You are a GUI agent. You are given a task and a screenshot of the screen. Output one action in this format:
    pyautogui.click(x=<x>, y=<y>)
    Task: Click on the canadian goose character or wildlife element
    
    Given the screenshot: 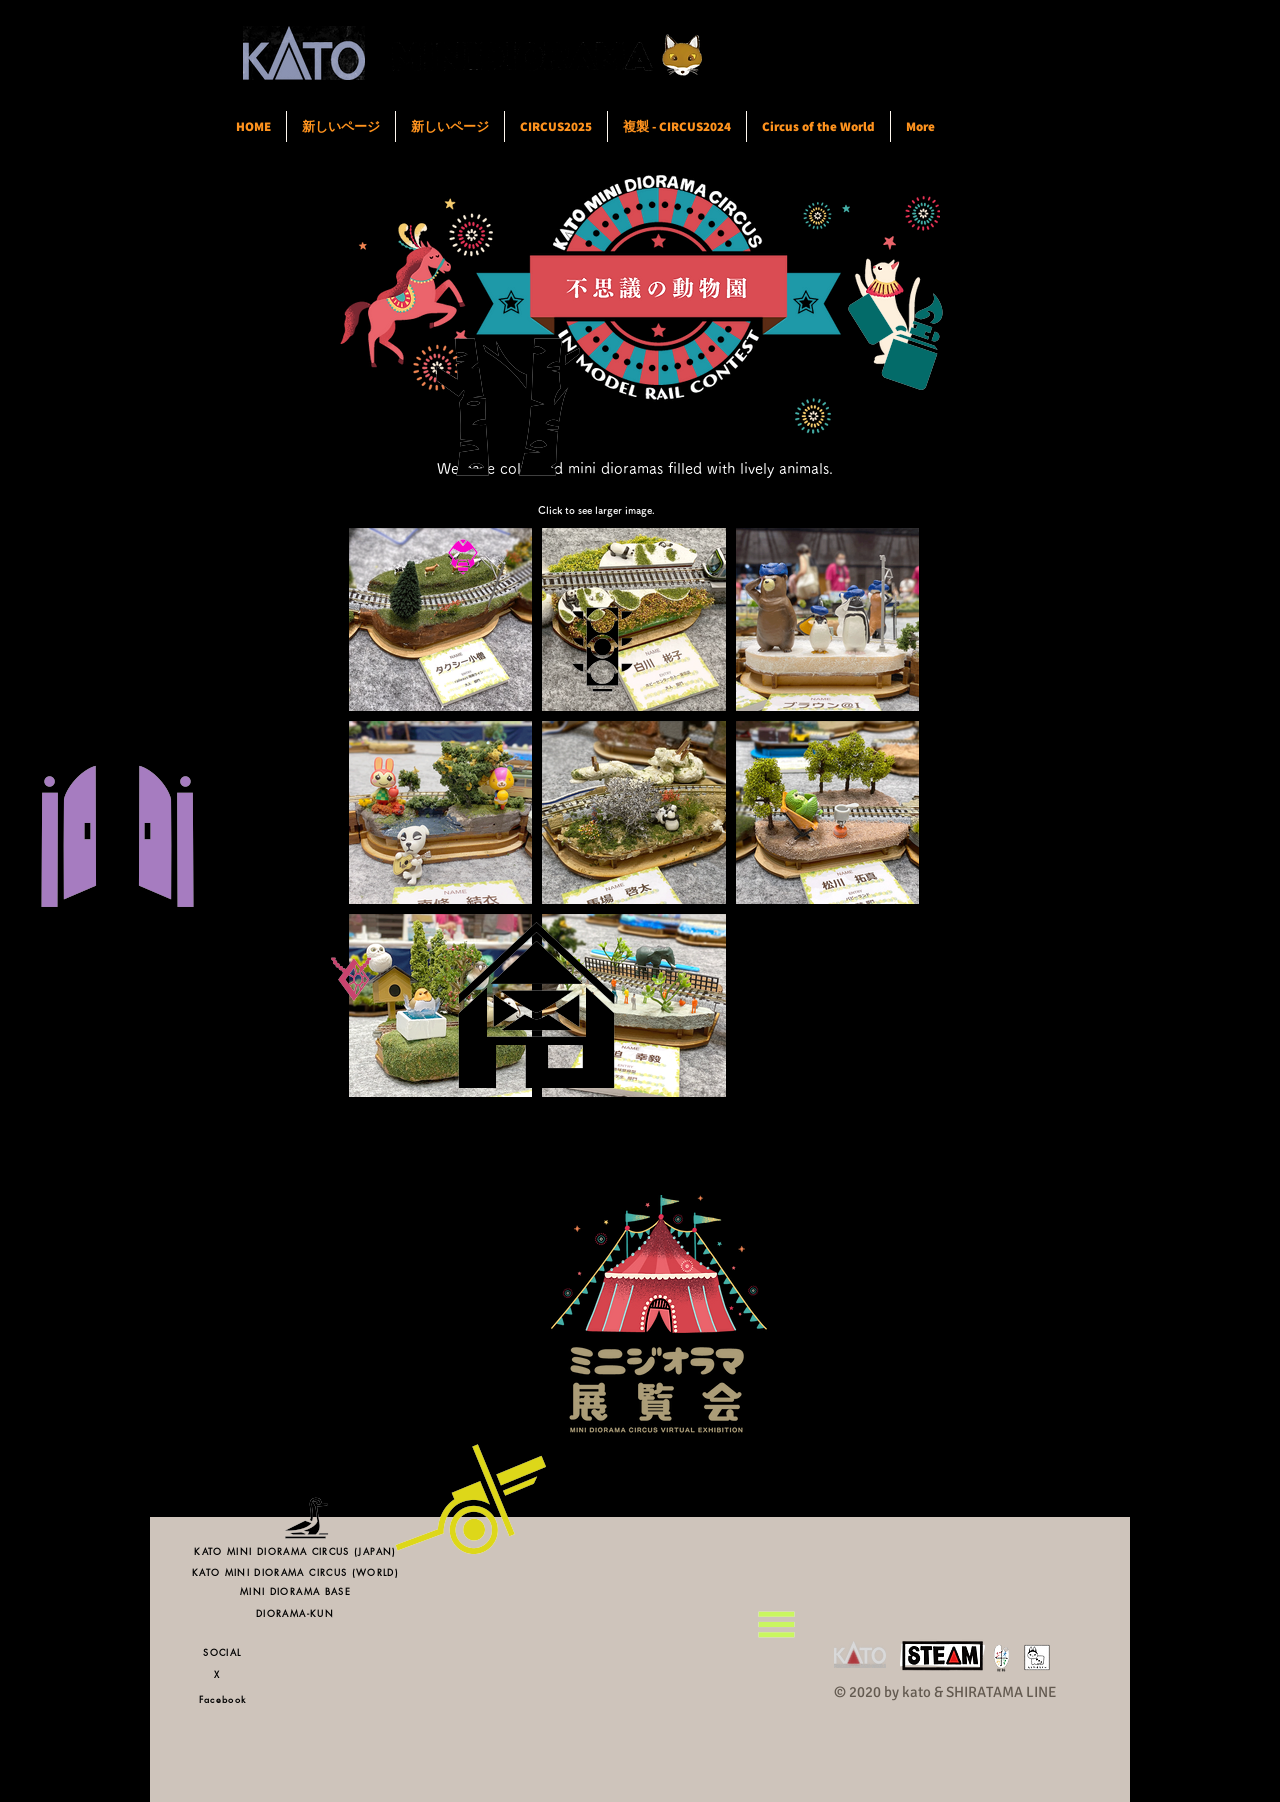 What is the action you would take?
    pyautogui.click(x=306, y=1518)
    